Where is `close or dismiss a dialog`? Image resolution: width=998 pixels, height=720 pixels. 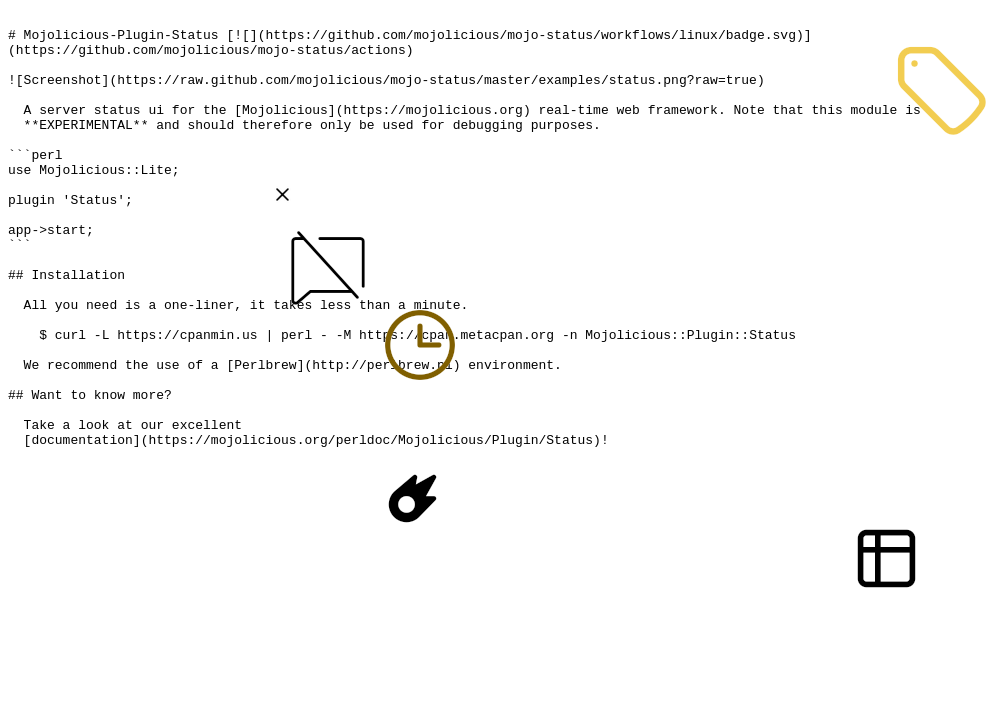
close or dismiss a dialog is located at coordinates (282, 194).